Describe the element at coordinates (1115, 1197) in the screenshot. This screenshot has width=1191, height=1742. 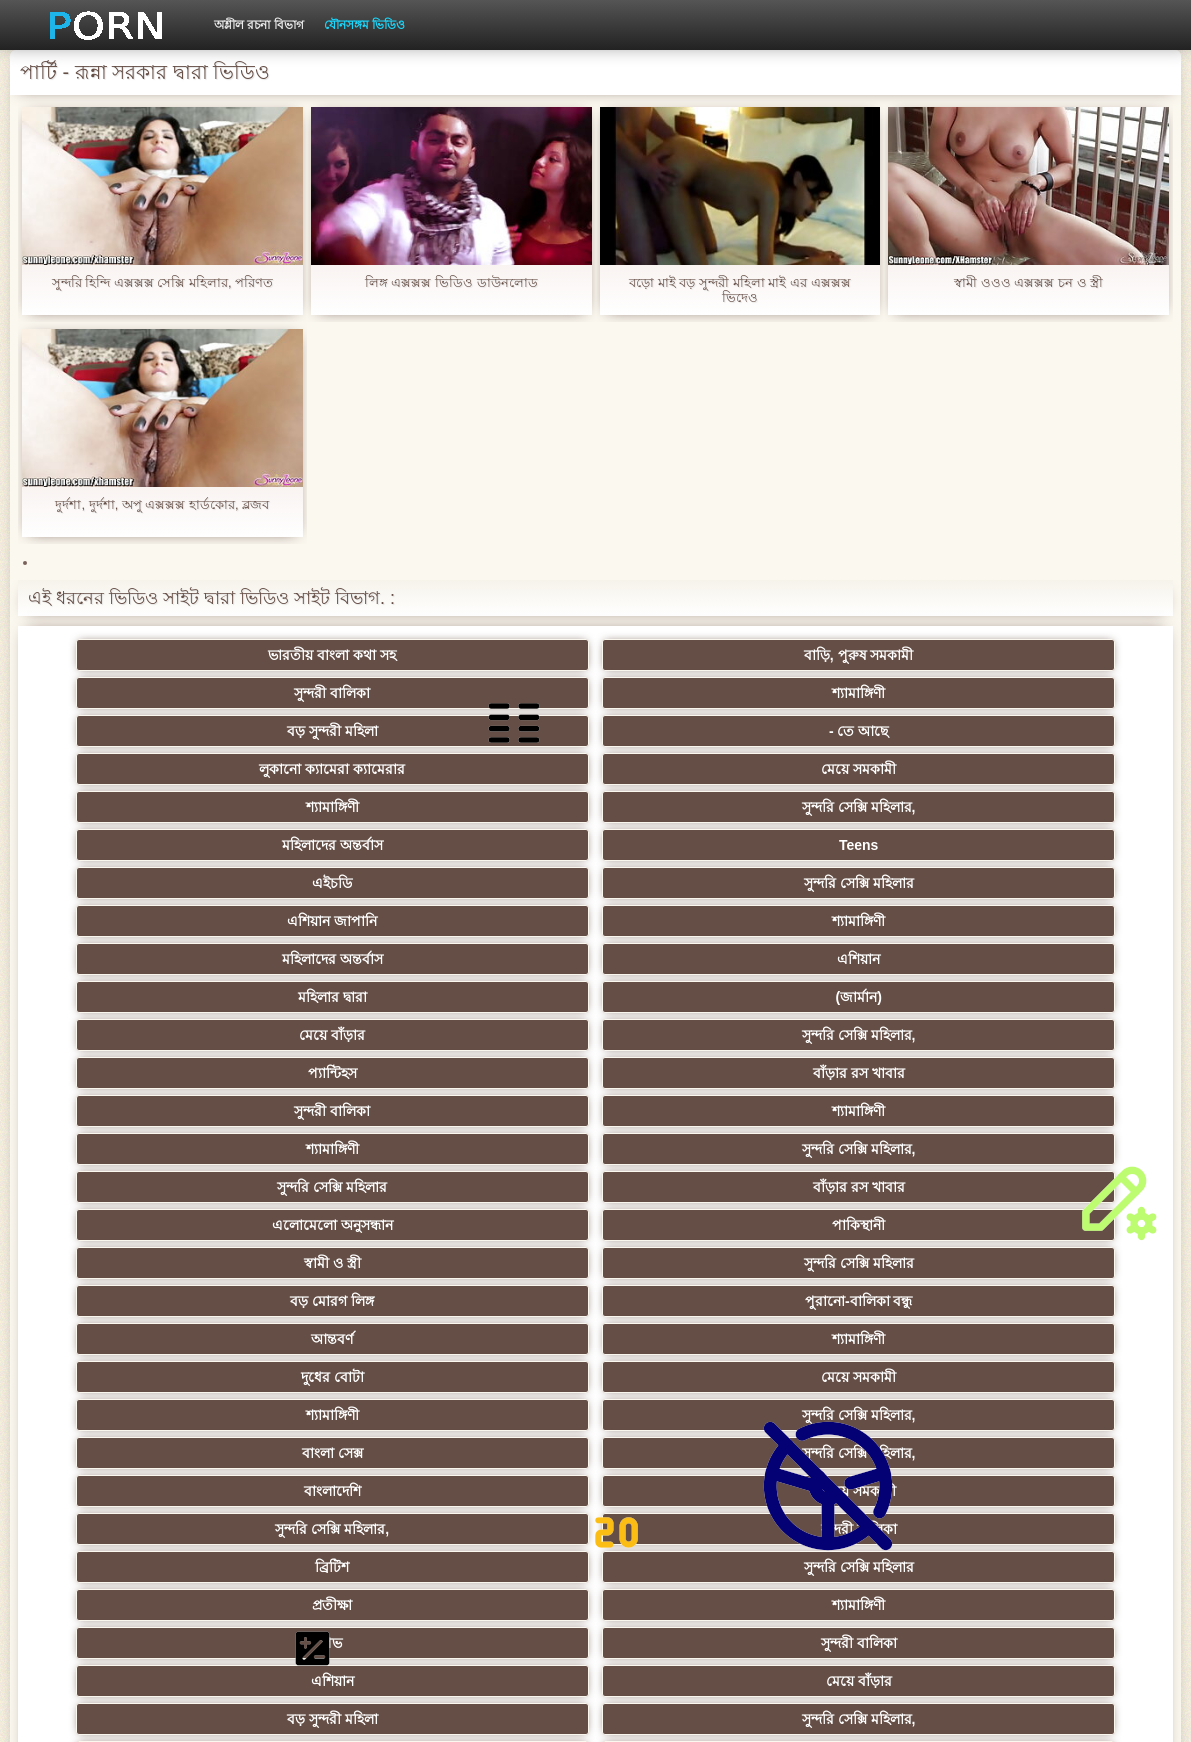
I see `edit settings or preferences` at that location.